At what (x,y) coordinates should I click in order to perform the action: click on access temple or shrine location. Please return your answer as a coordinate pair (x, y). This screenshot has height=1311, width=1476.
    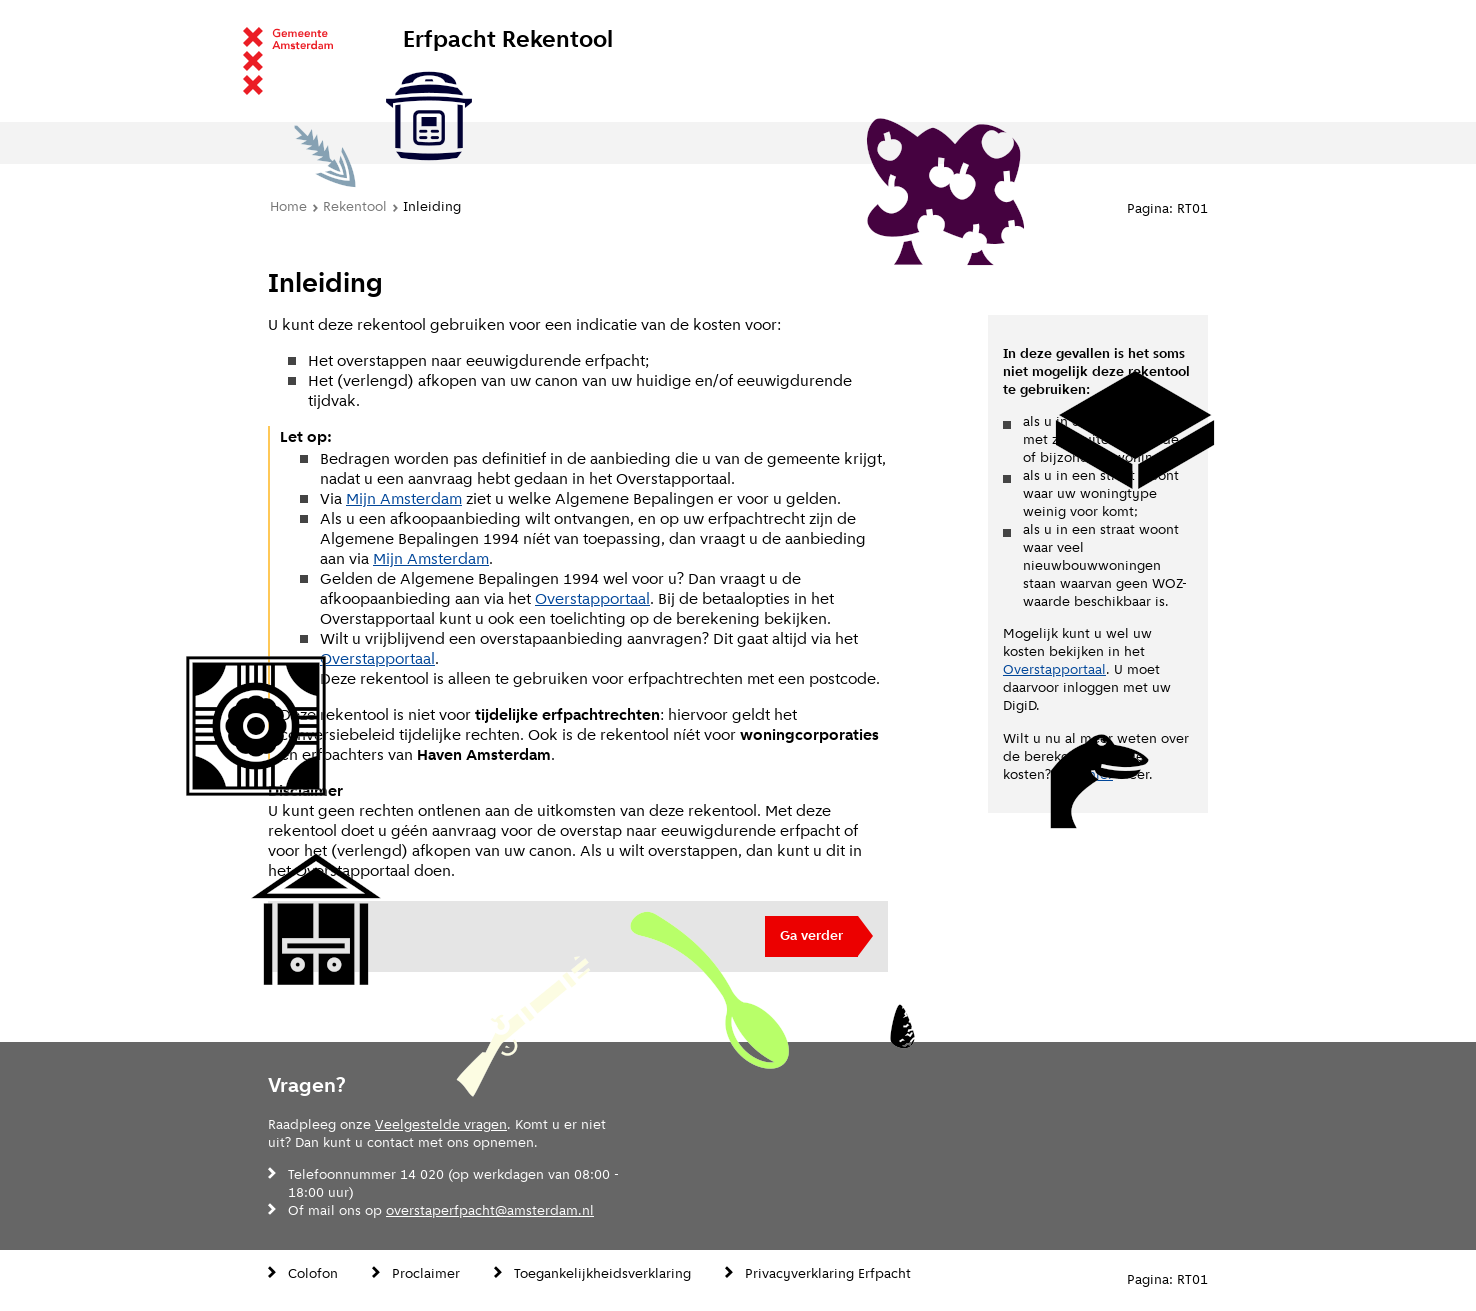
    Looking at the image, I should click on (316, 919).